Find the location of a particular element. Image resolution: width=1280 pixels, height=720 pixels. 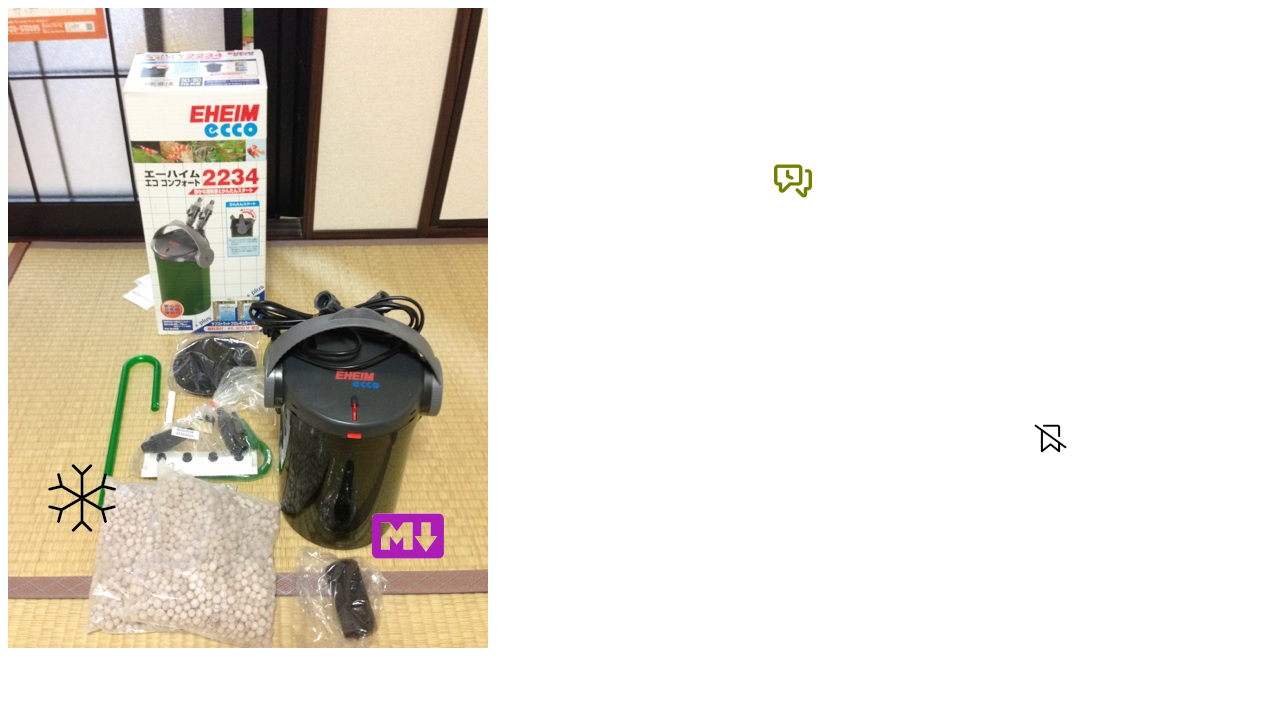

remove bookmark from saved items is located at coordinates (1050, 438).